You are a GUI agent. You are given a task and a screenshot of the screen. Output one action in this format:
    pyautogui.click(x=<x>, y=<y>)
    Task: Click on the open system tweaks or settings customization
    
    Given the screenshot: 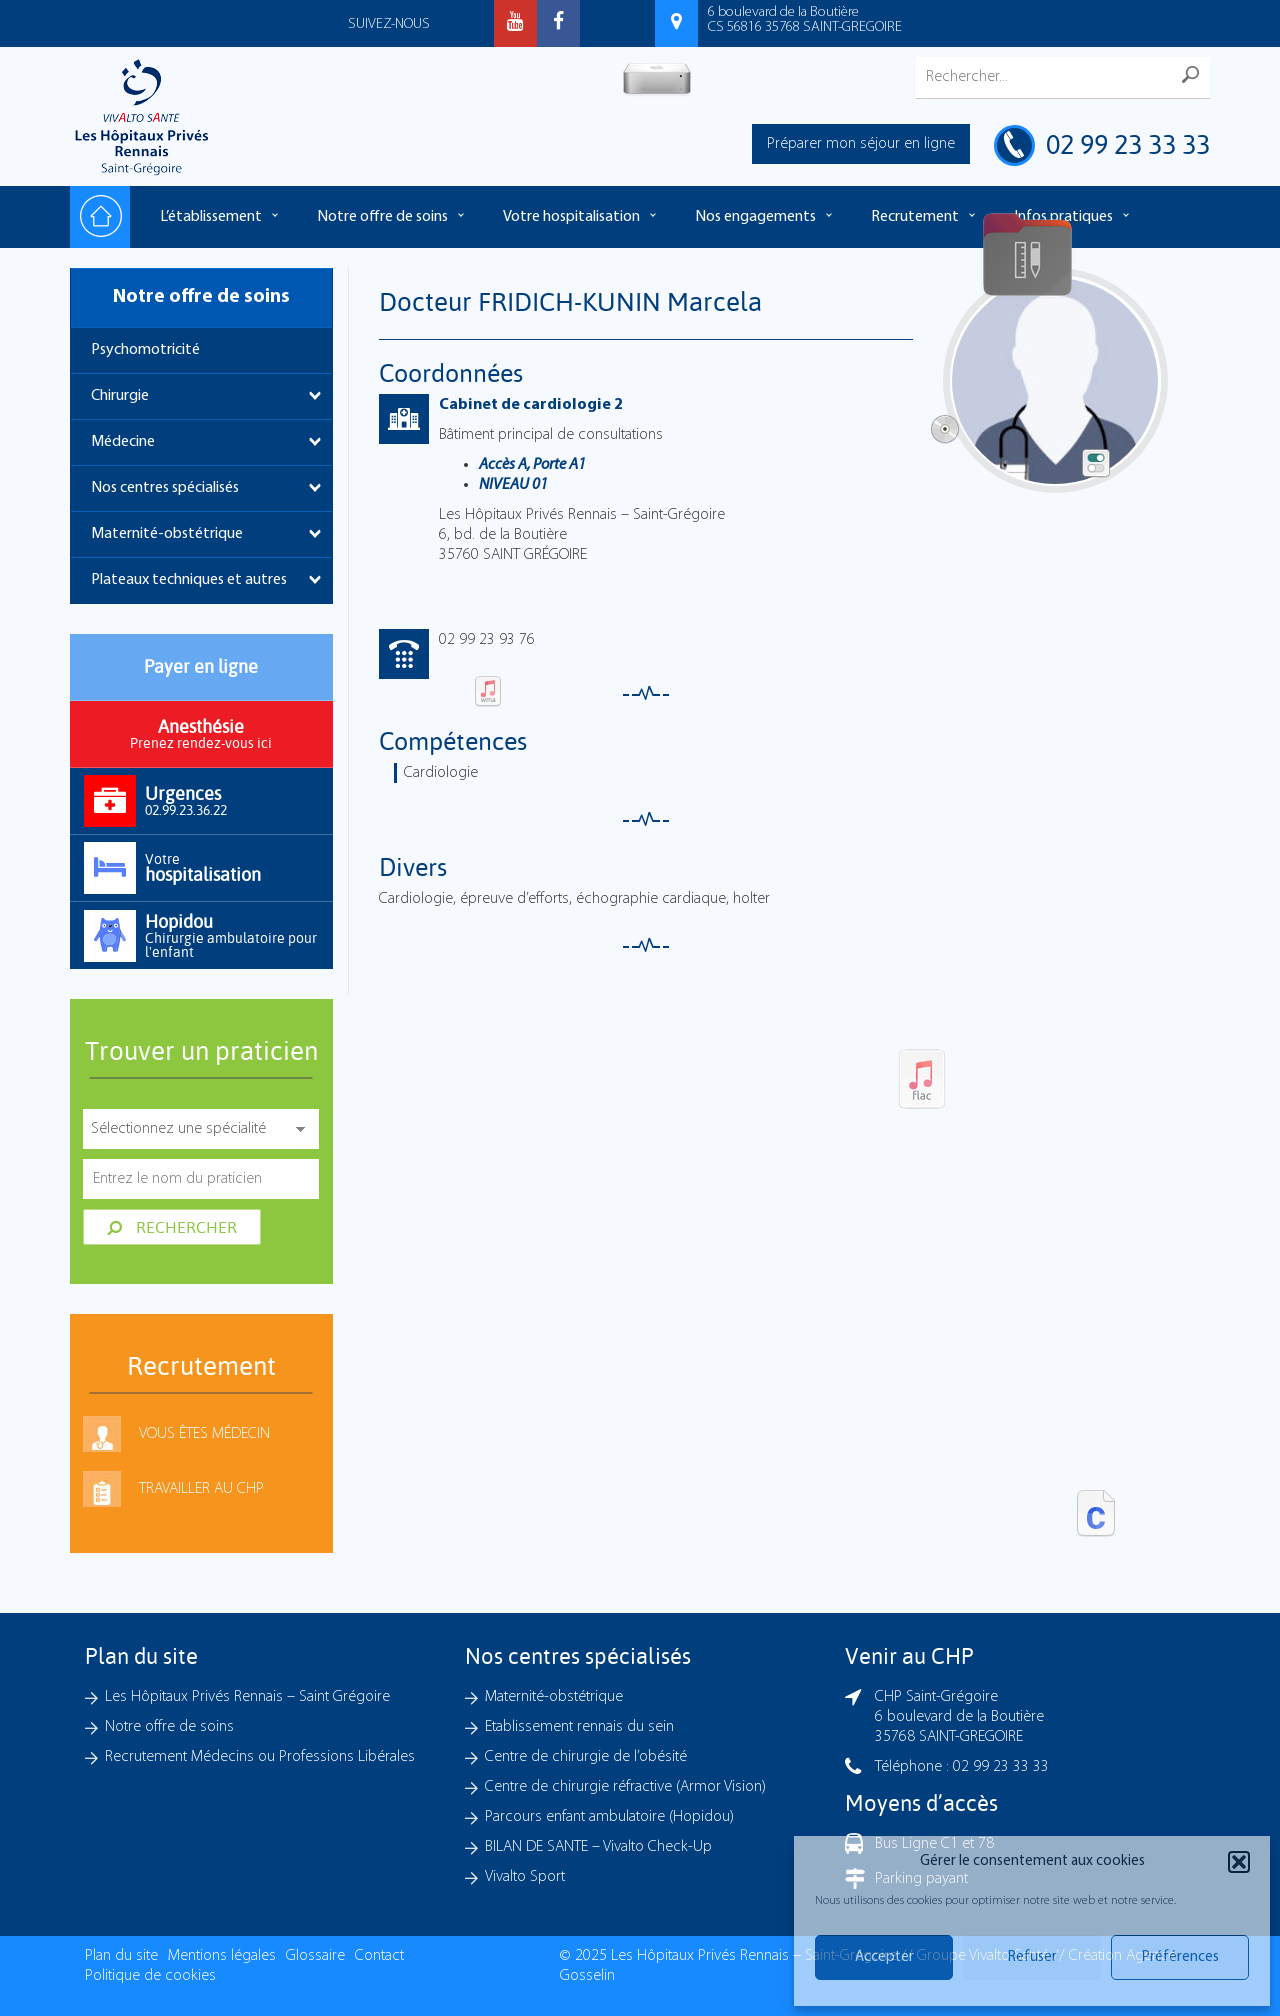 What is the action you would take?
    pyautogui.click(x=1096, y=463)
    